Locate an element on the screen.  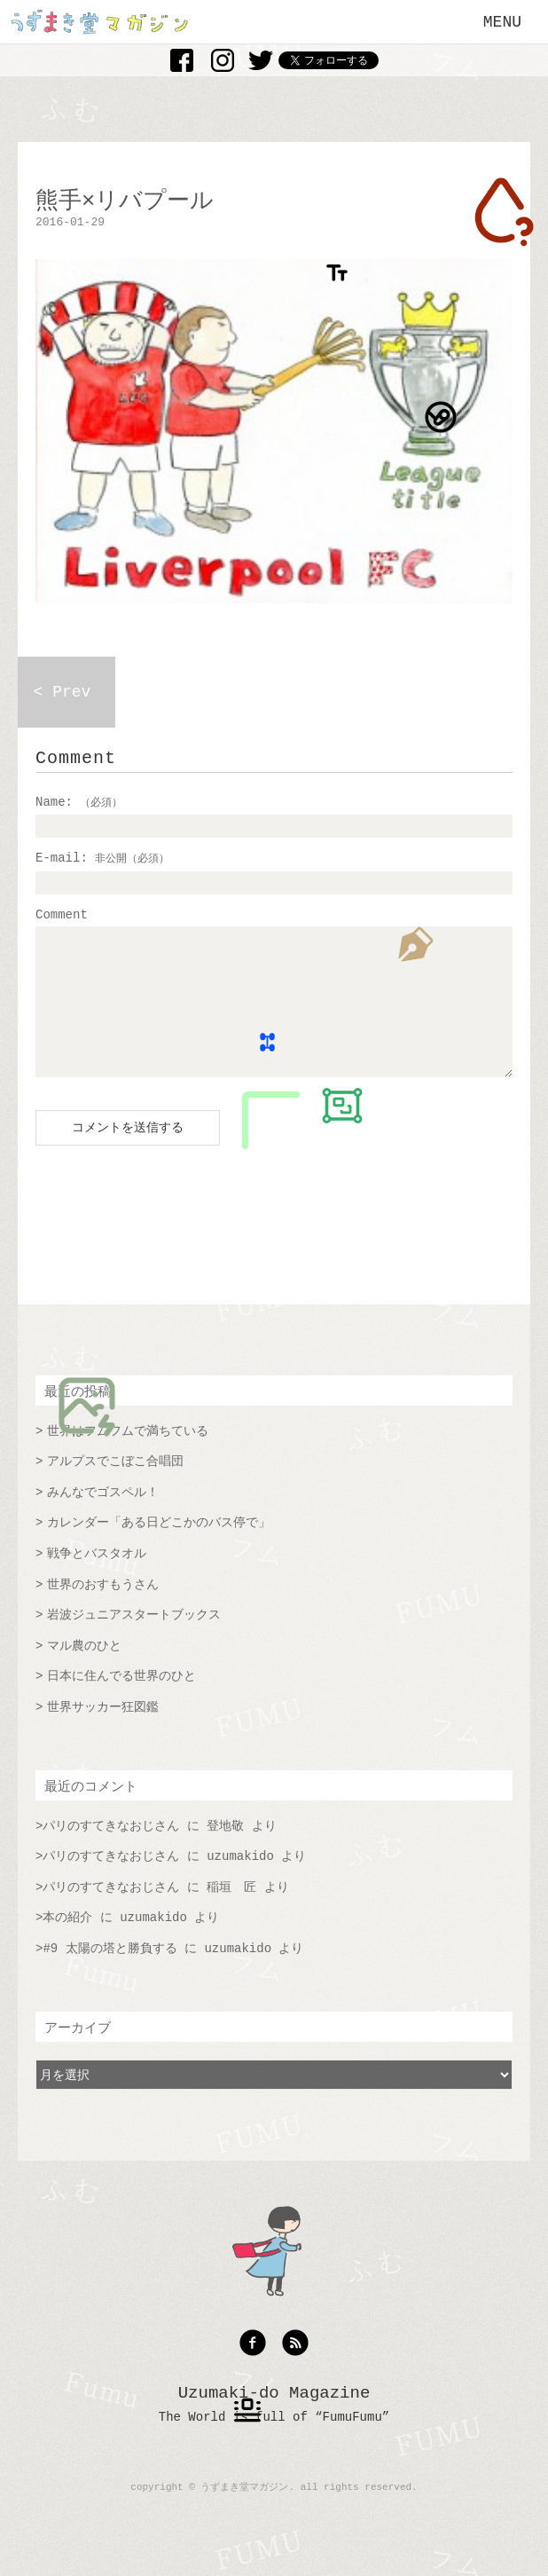
access drawing or illustration tools is located at coordinates (413, 946).